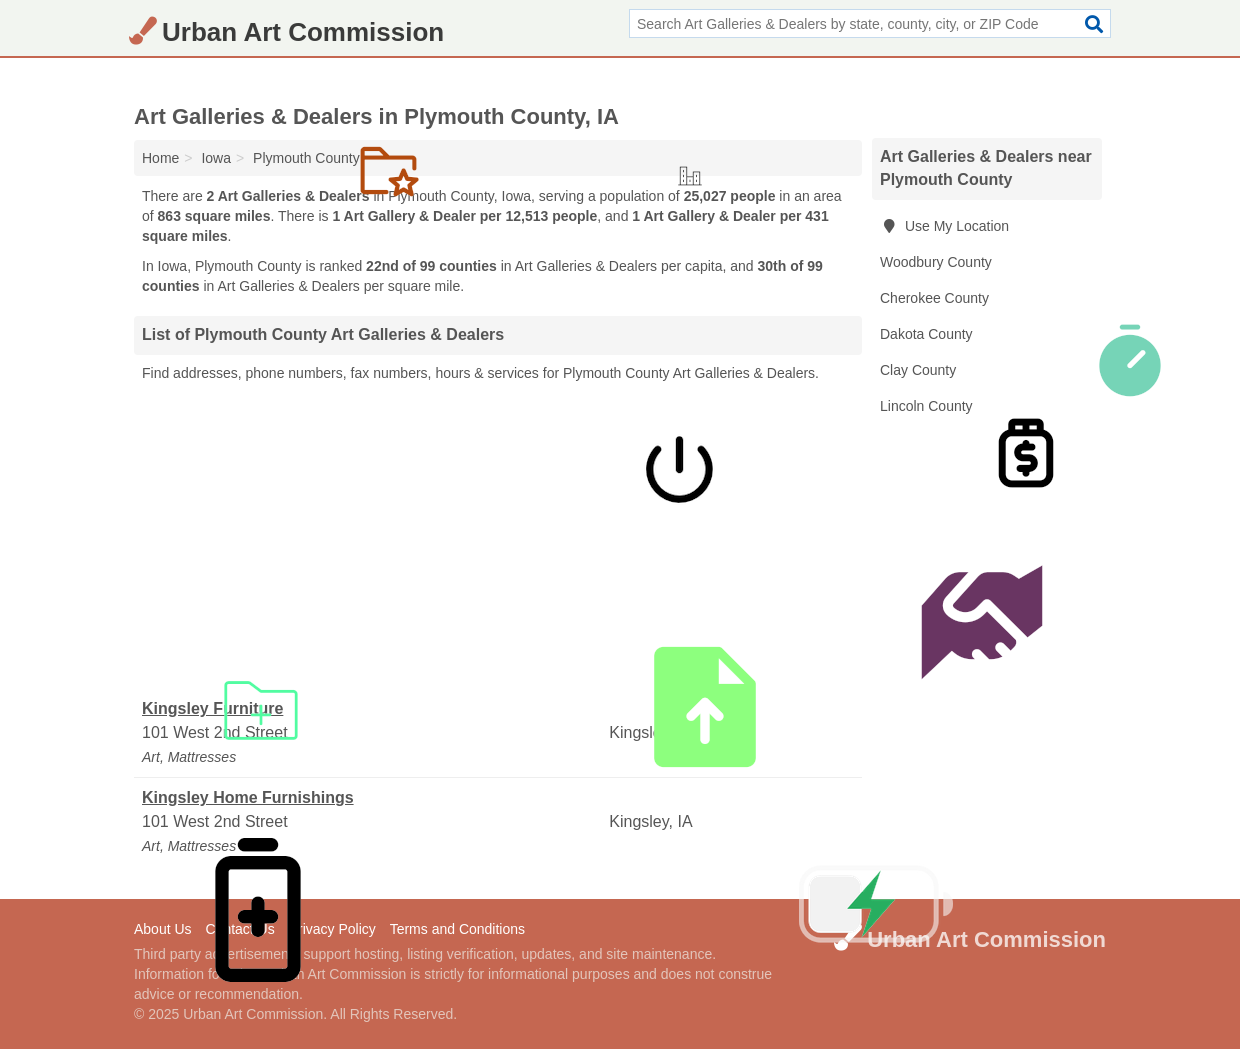 The image size is (1240, 1049). I want to click on access your starred or favorite folder, so click(388, 170).